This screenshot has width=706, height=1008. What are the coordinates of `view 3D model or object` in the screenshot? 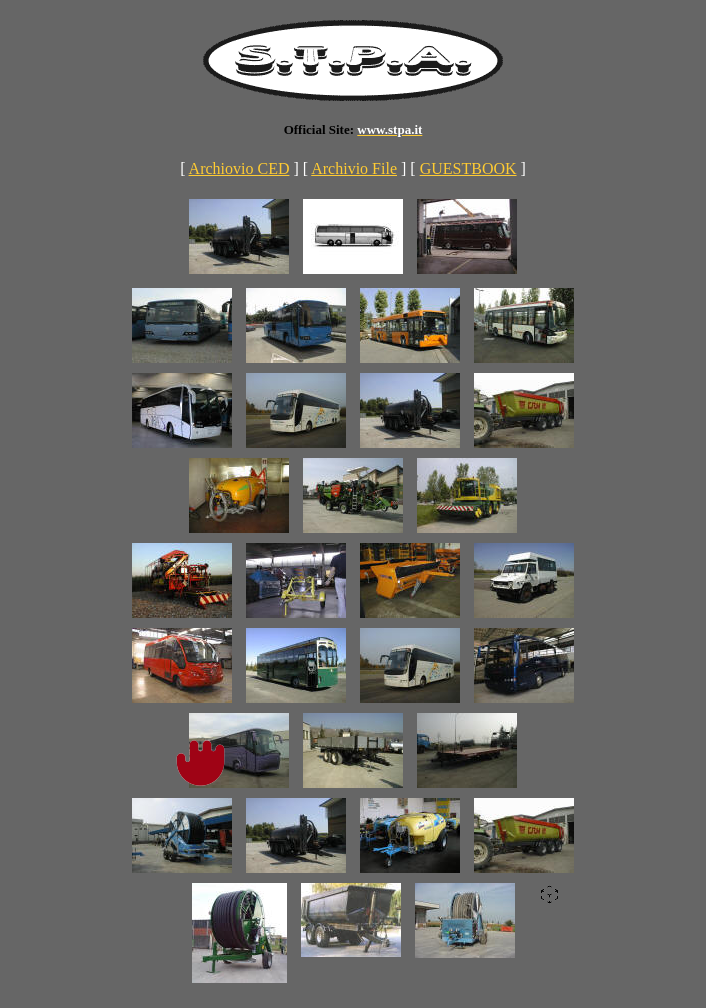 It's located at (549, 894).